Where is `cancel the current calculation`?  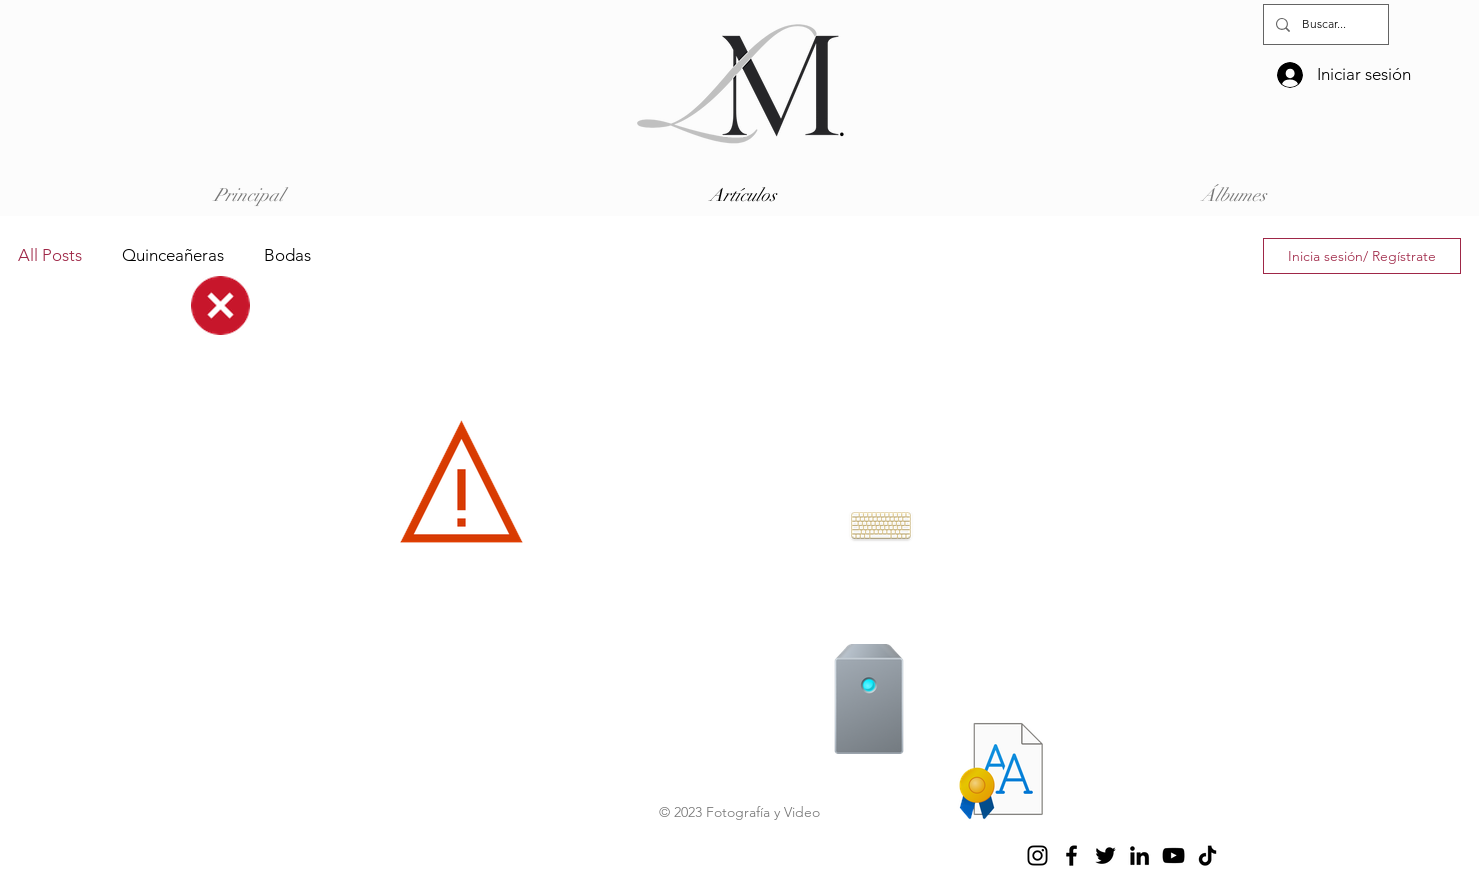
cancel the current calculation is located at coordinates (220, 305).